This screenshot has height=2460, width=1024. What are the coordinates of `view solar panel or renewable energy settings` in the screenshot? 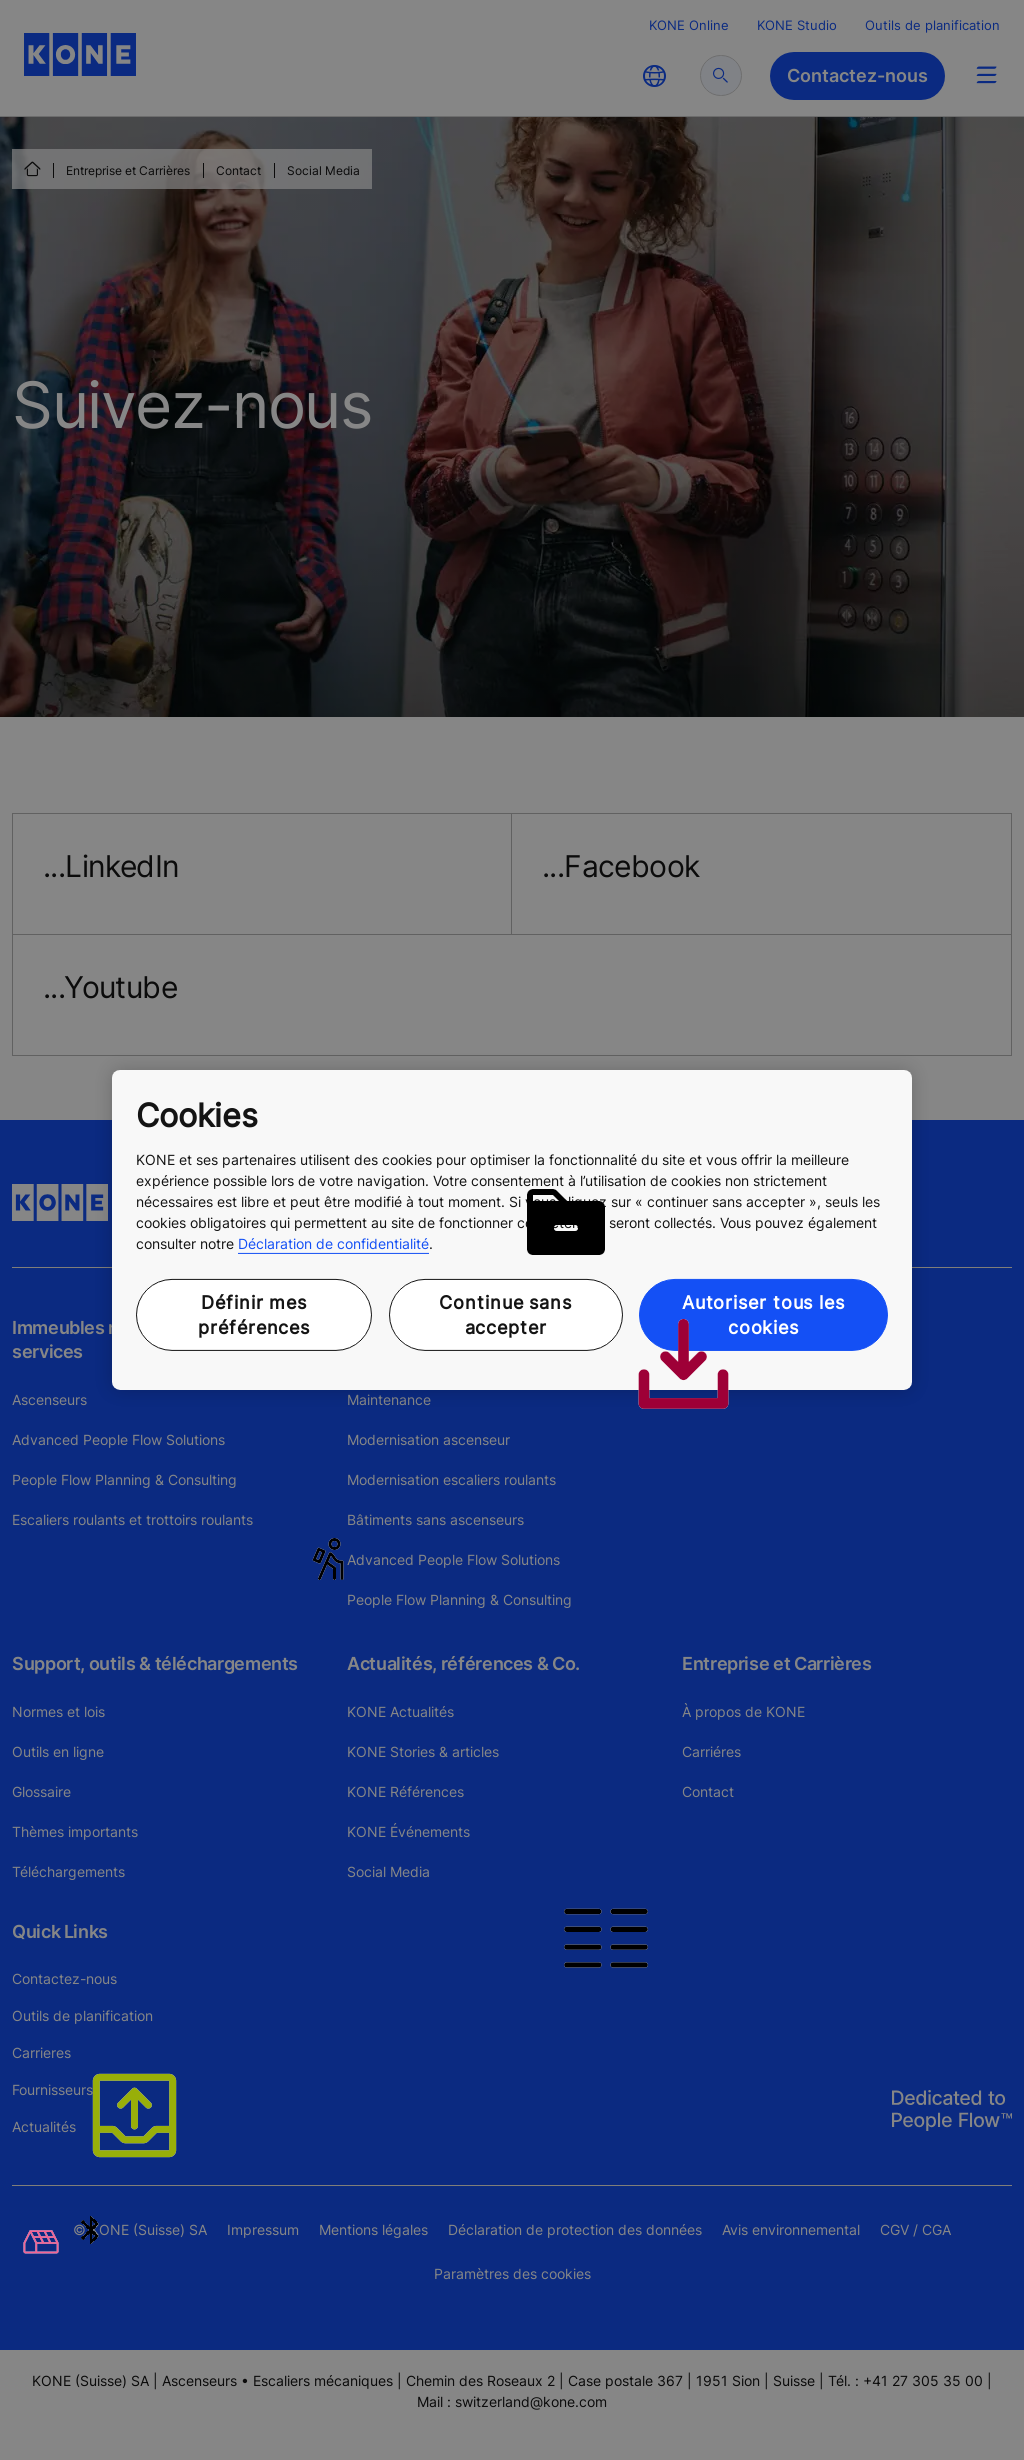 It's located at (41, 2243).